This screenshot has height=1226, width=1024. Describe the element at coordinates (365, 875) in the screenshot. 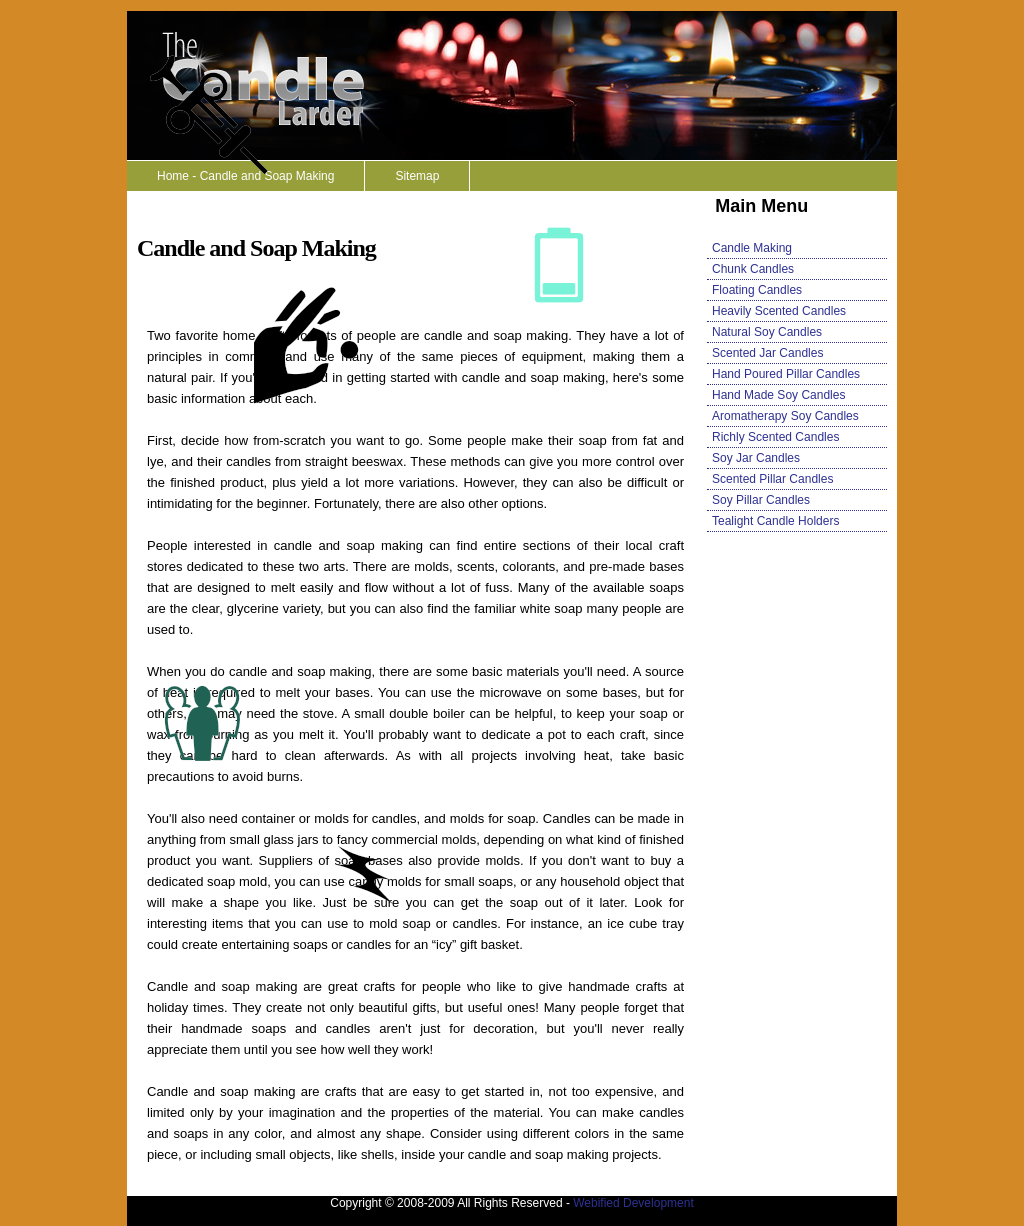

I see `indicates damage or injury status` at that location.